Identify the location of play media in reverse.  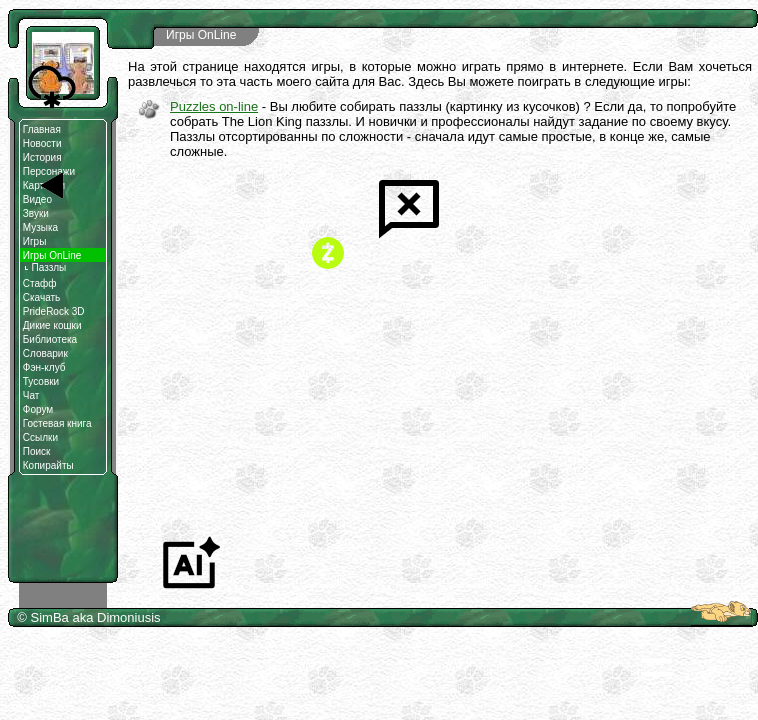
(53, 185).